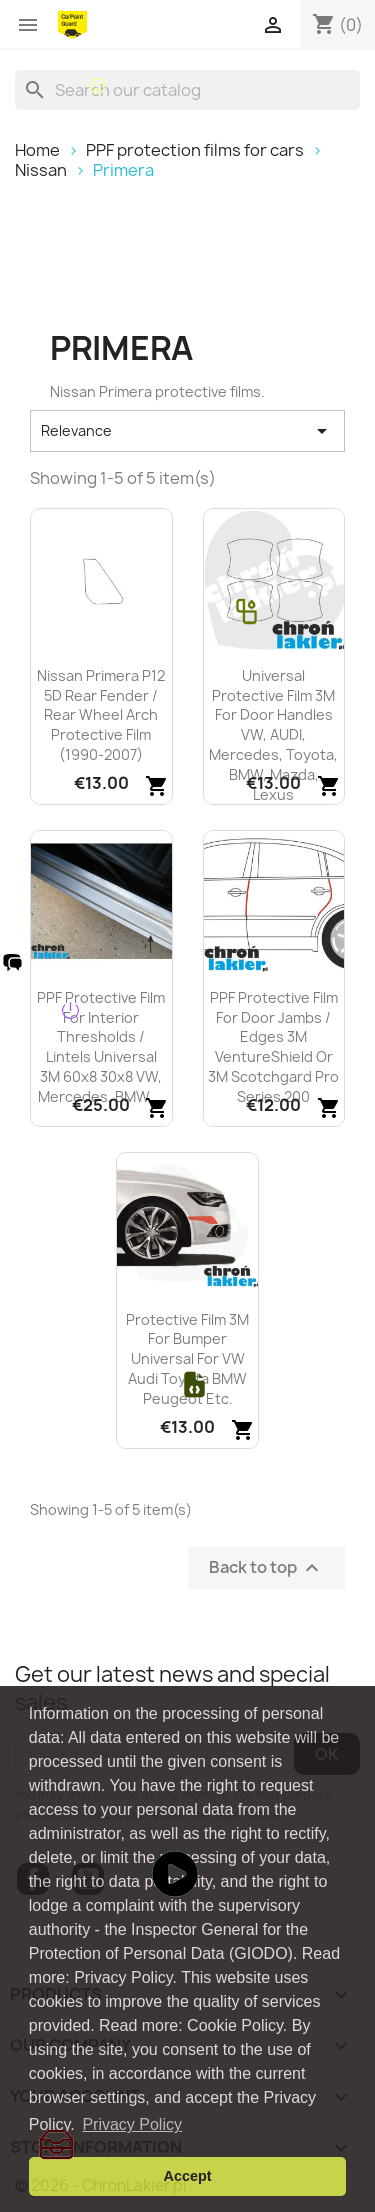 The height and width of the screenshot is (2212, 375). Describe the element at coordinates (56, 2144) in the screenshot. I see `view all inboxes` at that location.